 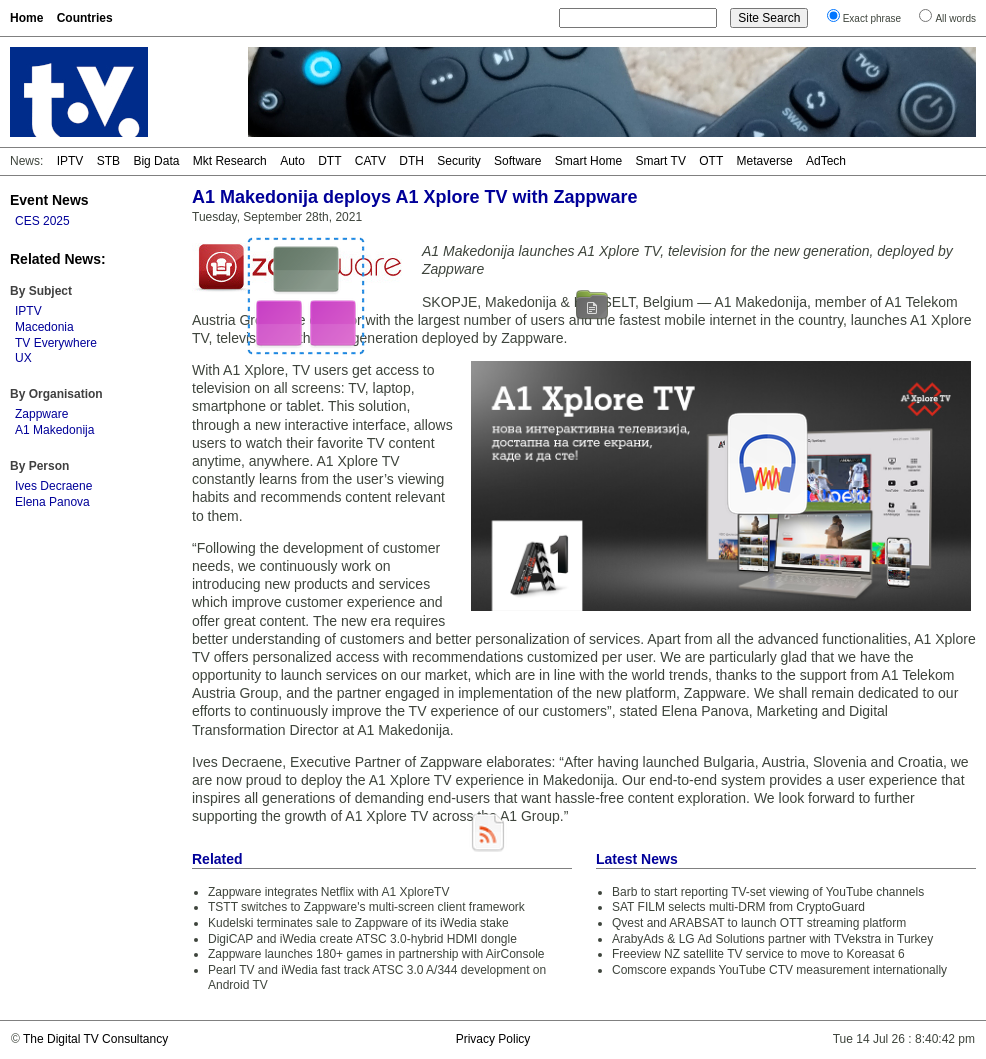 What do you see at coordinates (592, 304) in the screenshot?
I see `access your documents folder` at bounding box center [592, 304].